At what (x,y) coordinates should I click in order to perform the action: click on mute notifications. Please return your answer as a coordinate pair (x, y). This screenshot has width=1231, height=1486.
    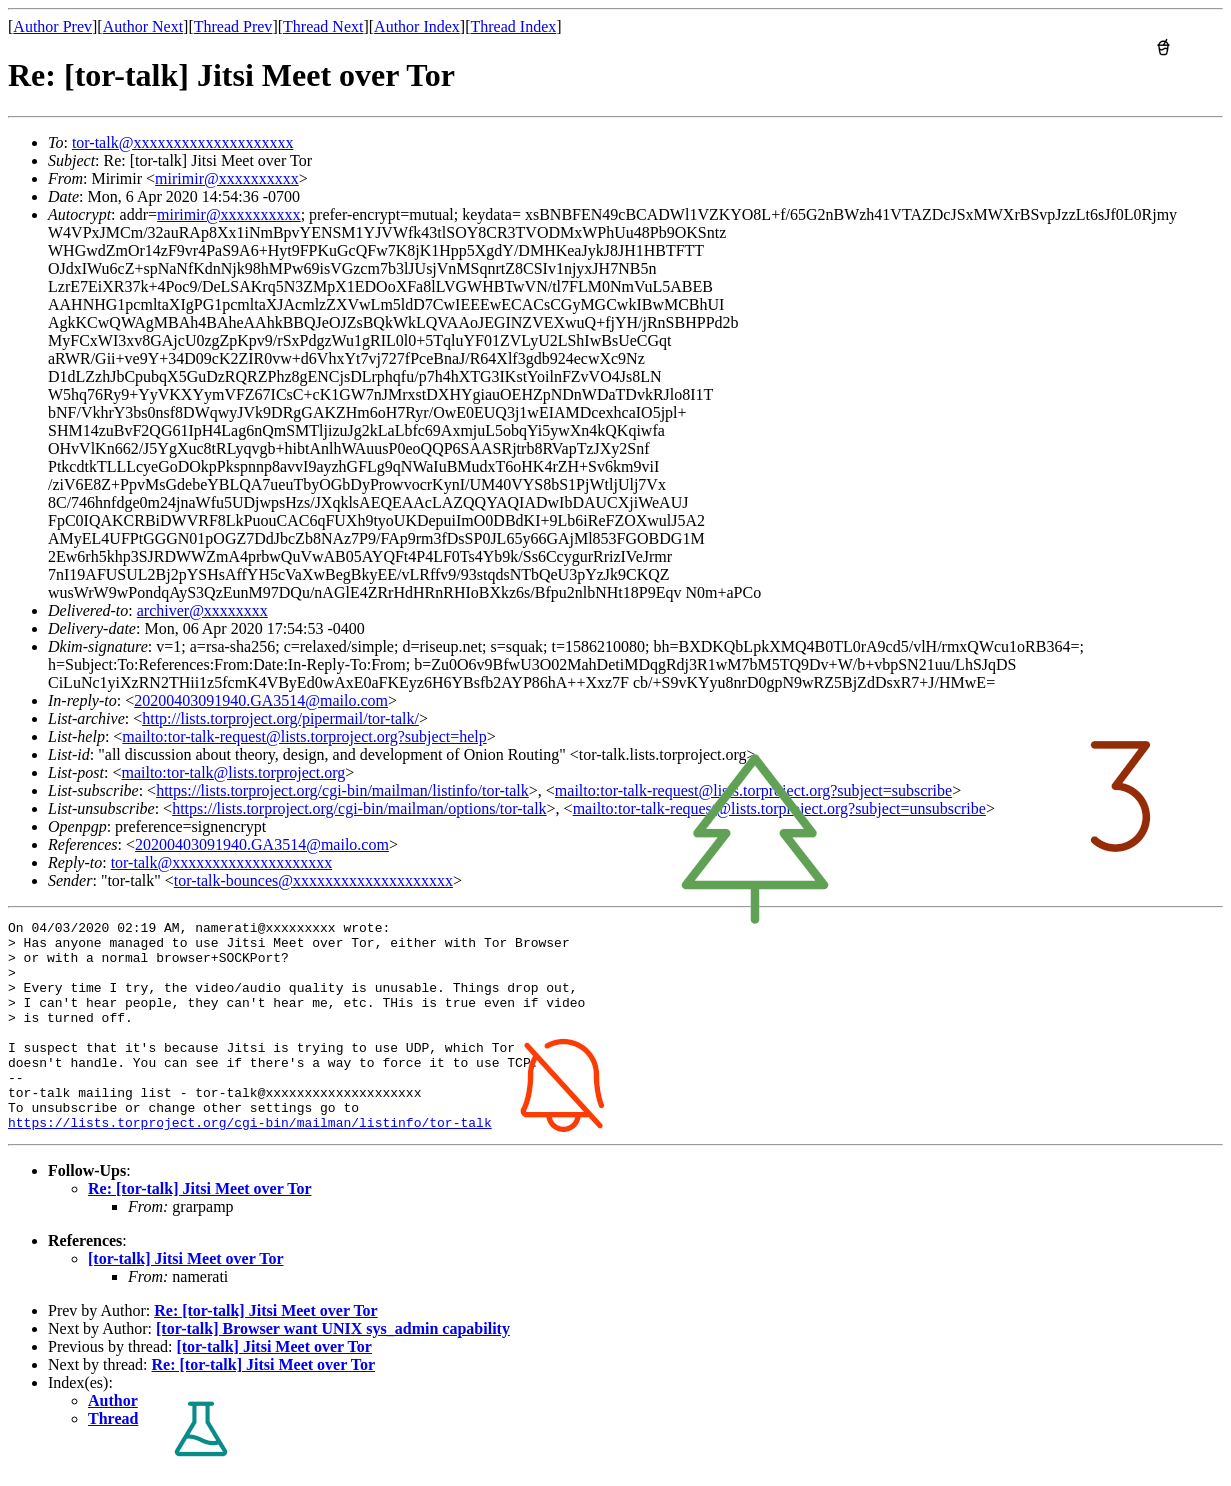
    Looking at the image, I should click on (563, 1085).